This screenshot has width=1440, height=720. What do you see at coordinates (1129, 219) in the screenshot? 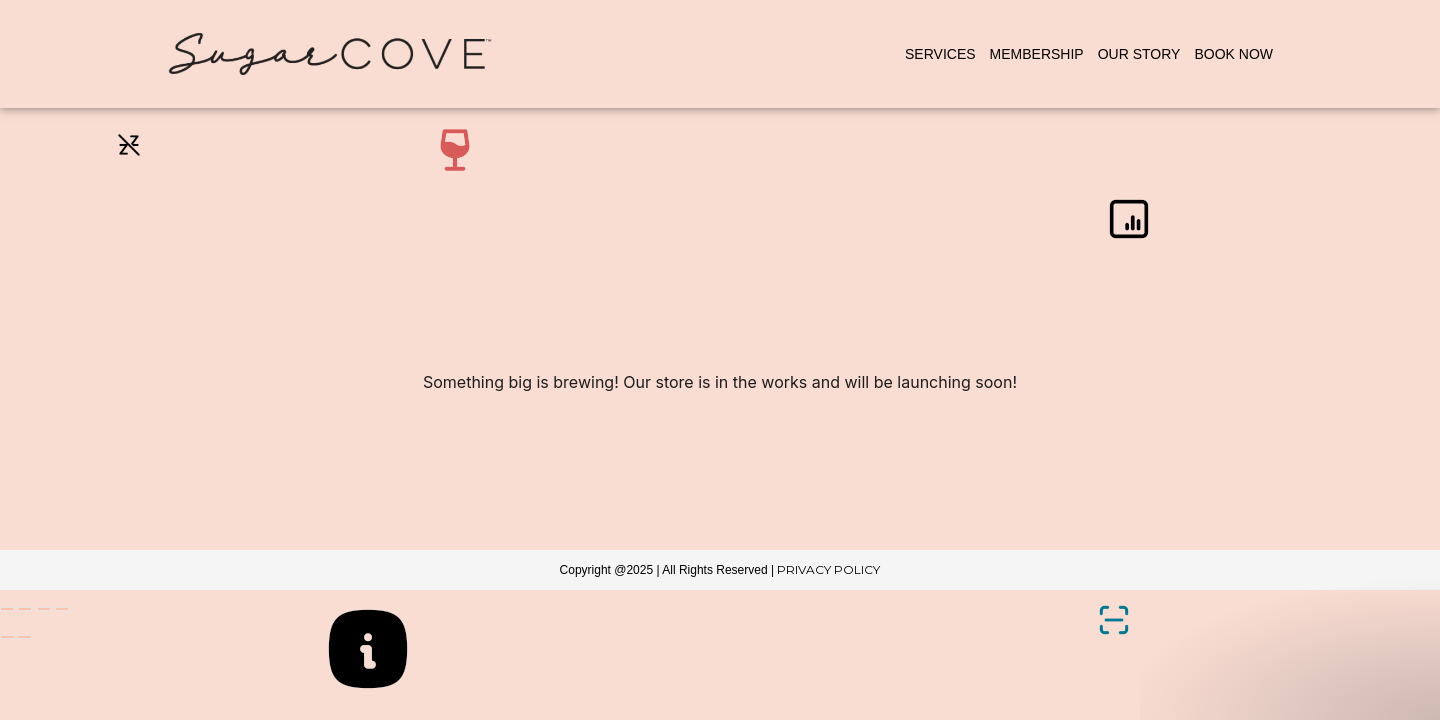
I see `align content to bottom-right corner` at bounding box center [1129, 219].